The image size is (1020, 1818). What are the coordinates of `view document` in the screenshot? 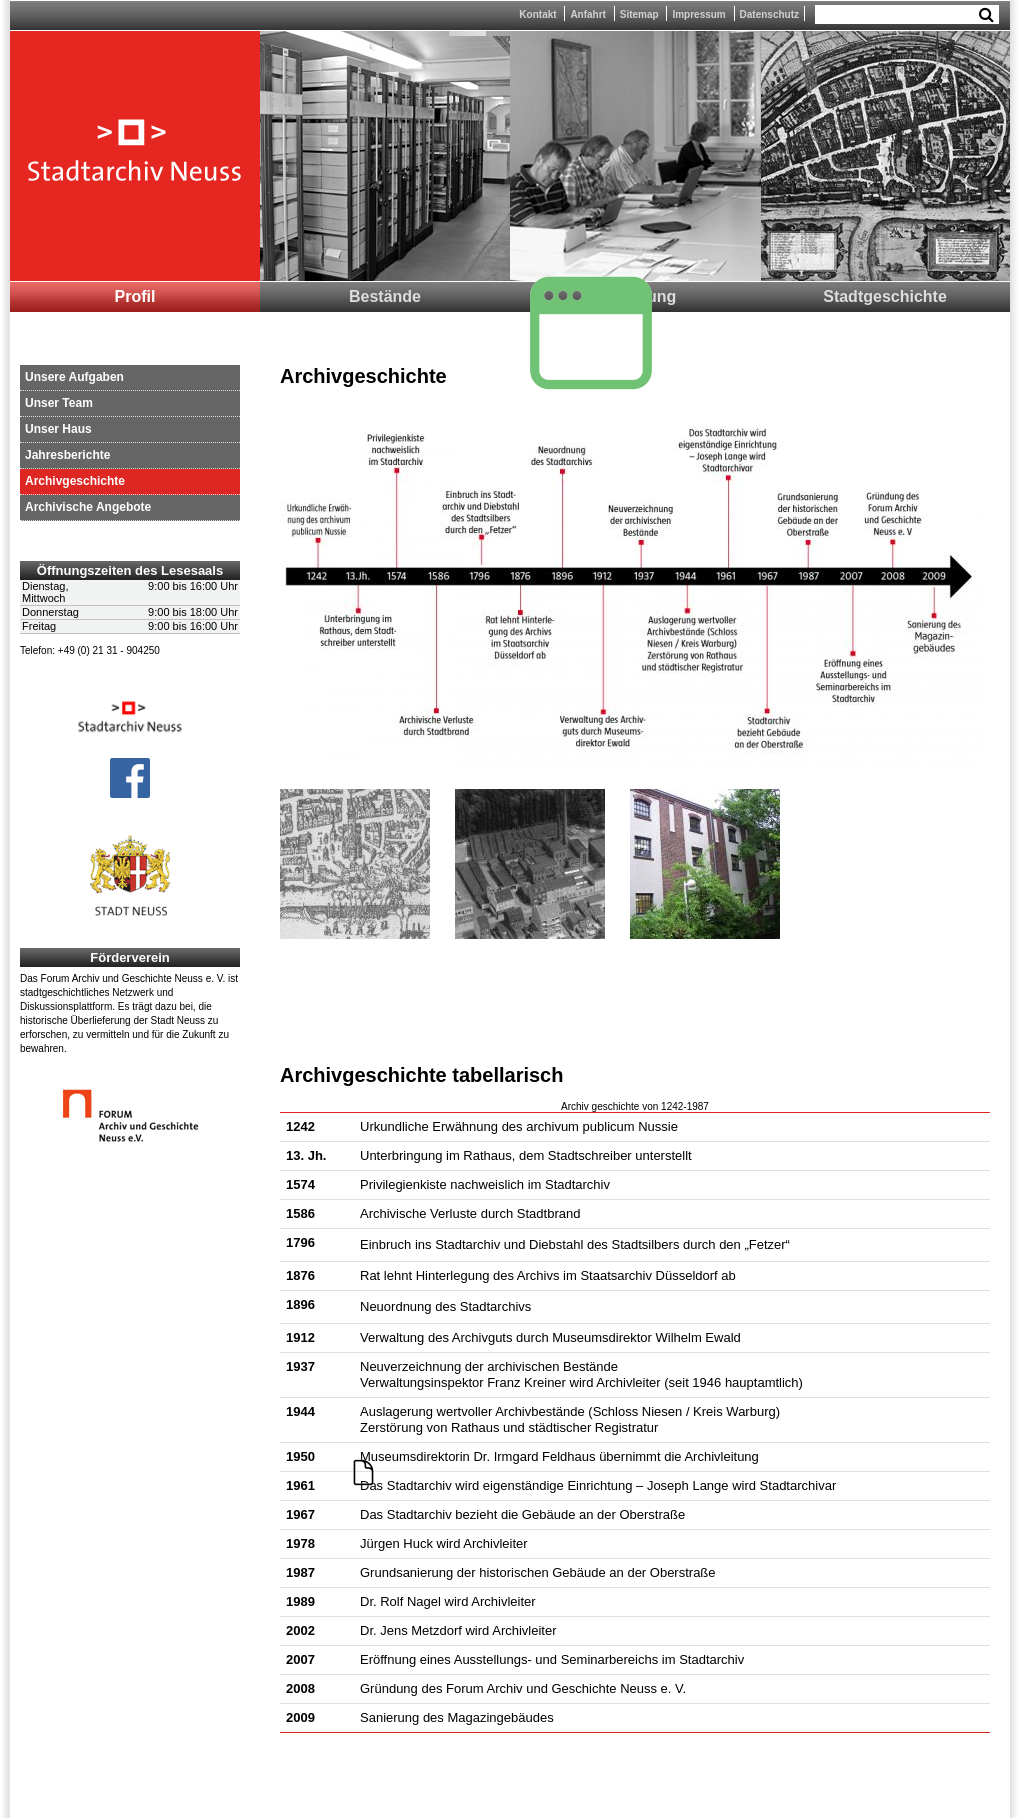 It's located at (363, 1472).